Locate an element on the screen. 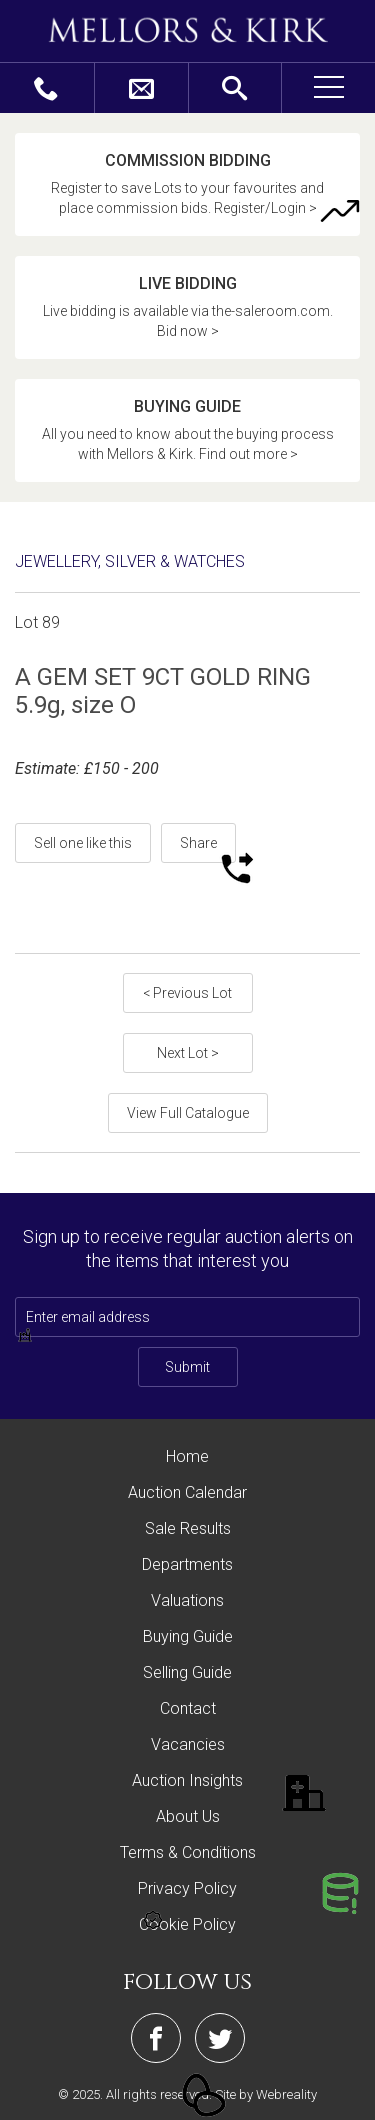 This screenshot has height=2120, width=375. access factory or manufacturing settings is located at coordinates (25, 1335).